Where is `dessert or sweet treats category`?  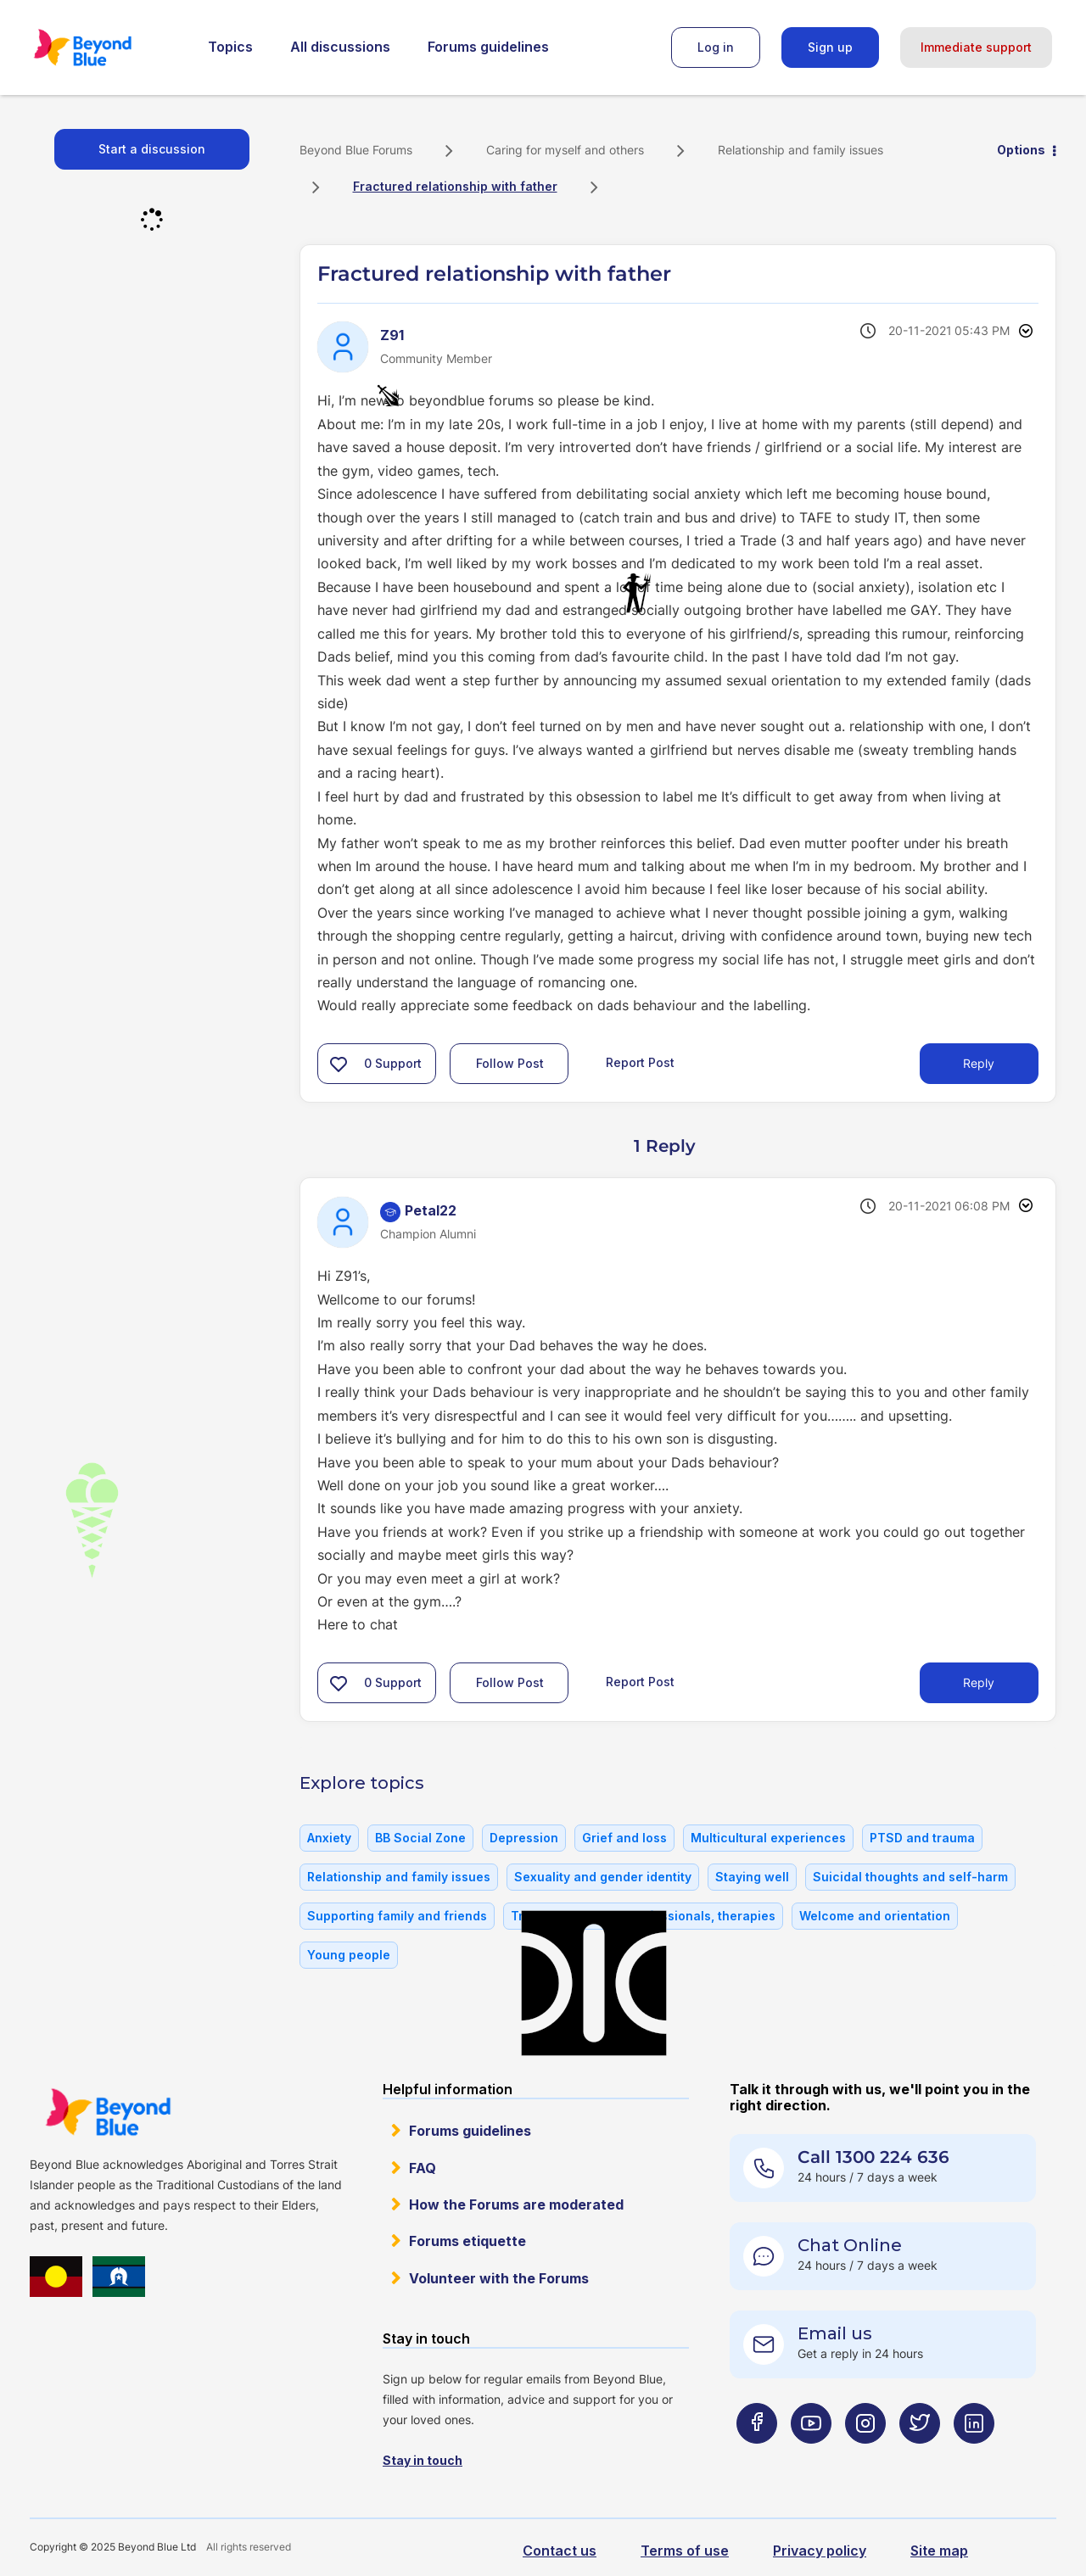 dessert or sweet treats category is located at coordinates (92, 1521).